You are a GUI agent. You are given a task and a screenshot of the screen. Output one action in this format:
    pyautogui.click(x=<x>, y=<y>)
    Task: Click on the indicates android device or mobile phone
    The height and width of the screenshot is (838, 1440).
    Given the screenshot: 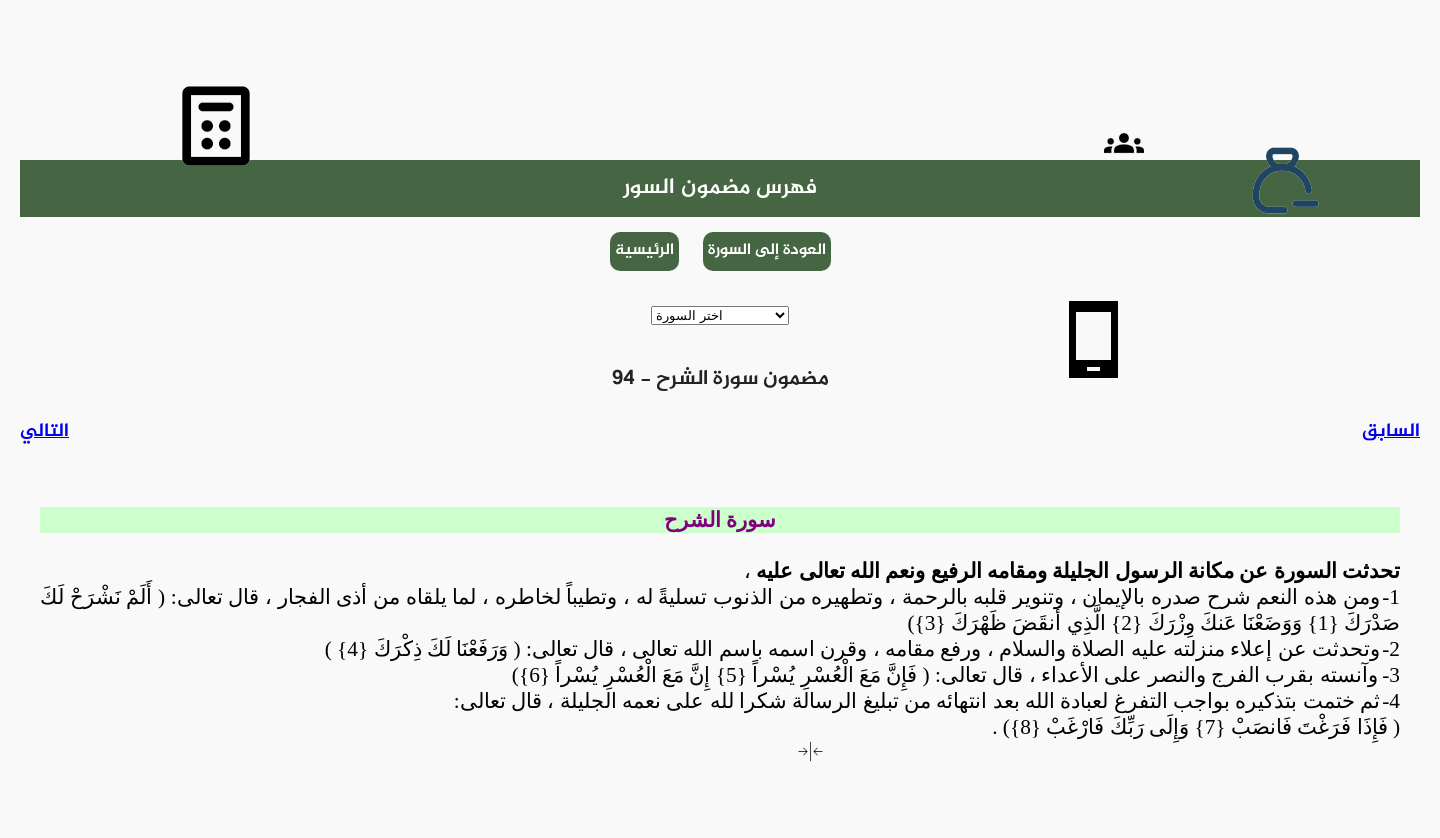 What is the action you would take?
    pyautogui.click(x=1093, y=339)
    